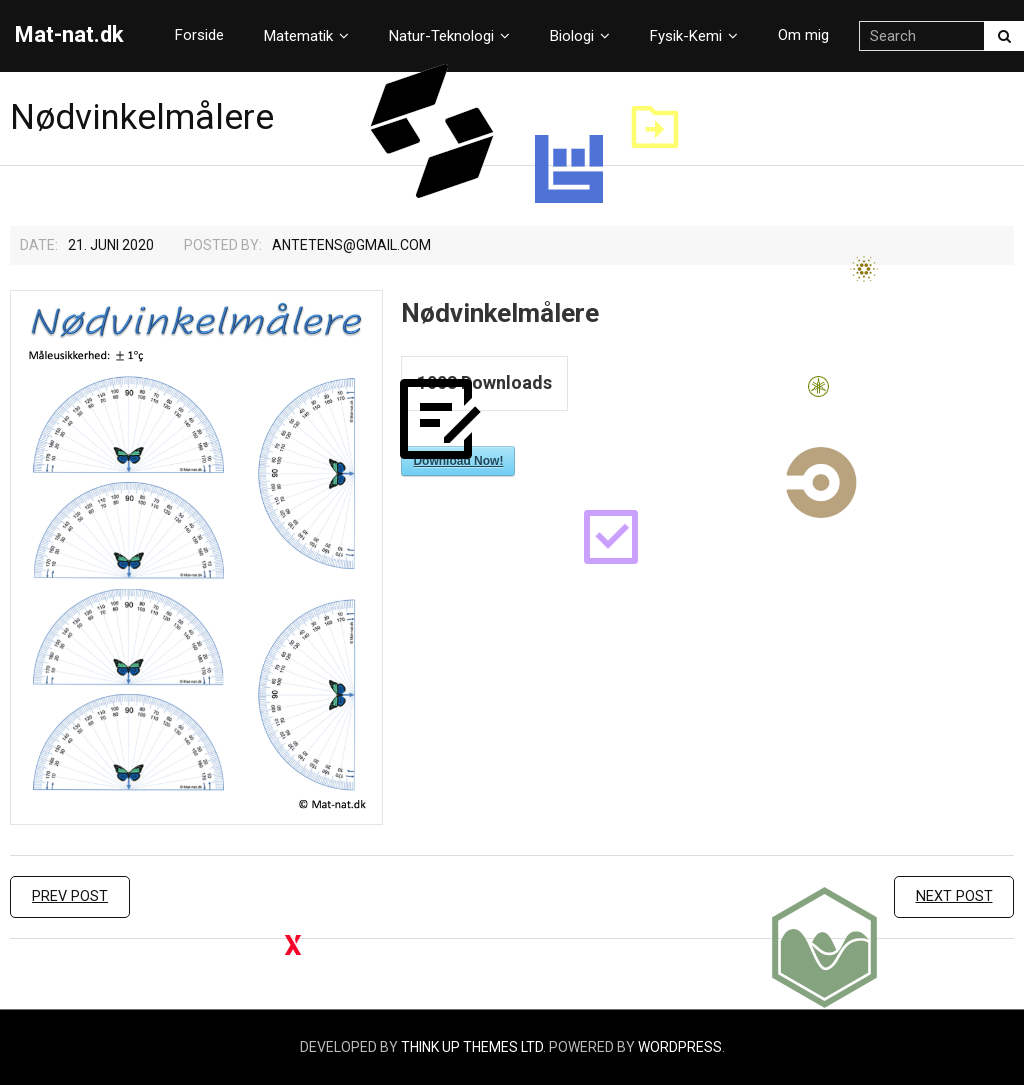 The height and width of the screenshot is (1085, 1024). I want to click on edit or compose a draft document, so click(436, 419).